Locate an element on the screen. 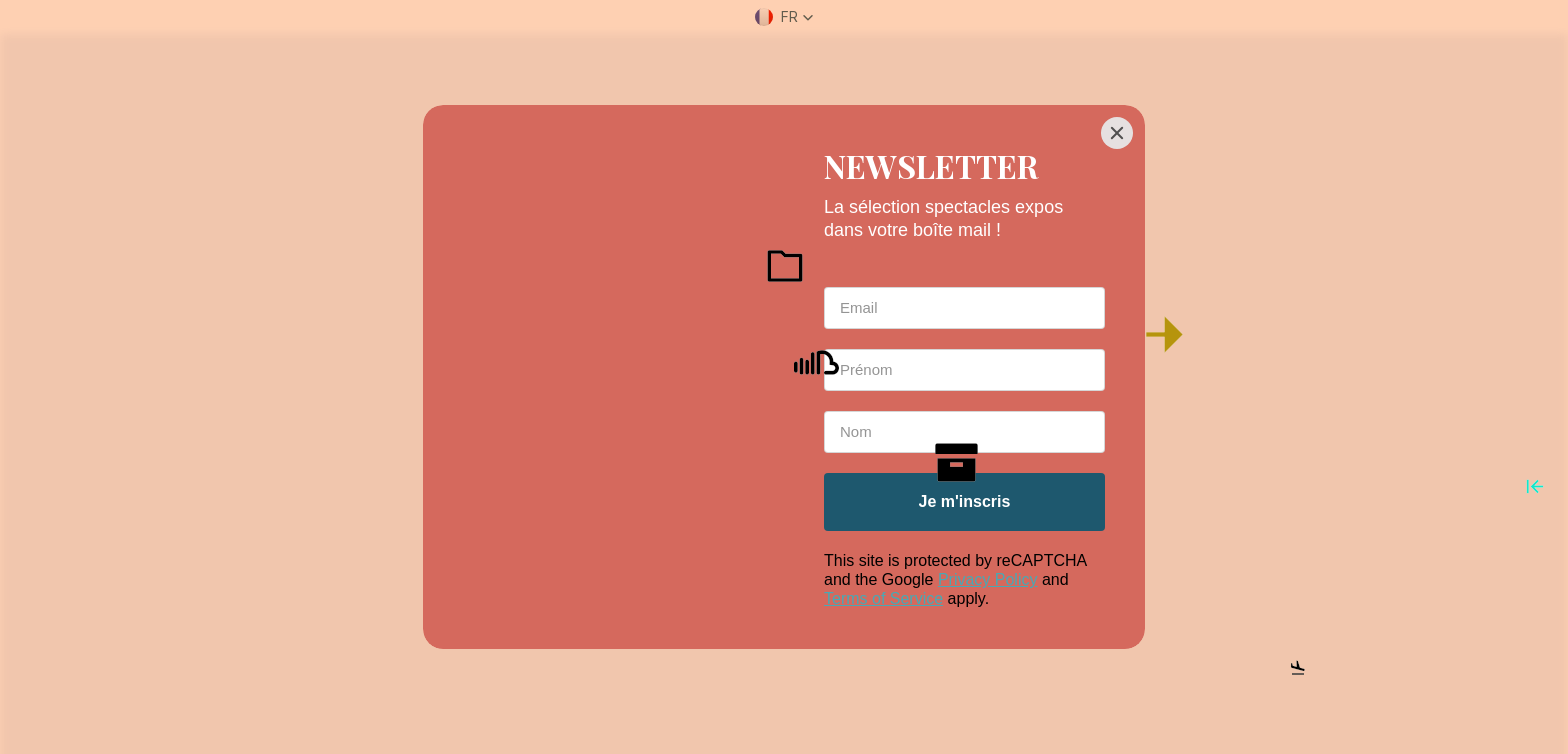  open soundcloud app is located at coordinates (816, 361).